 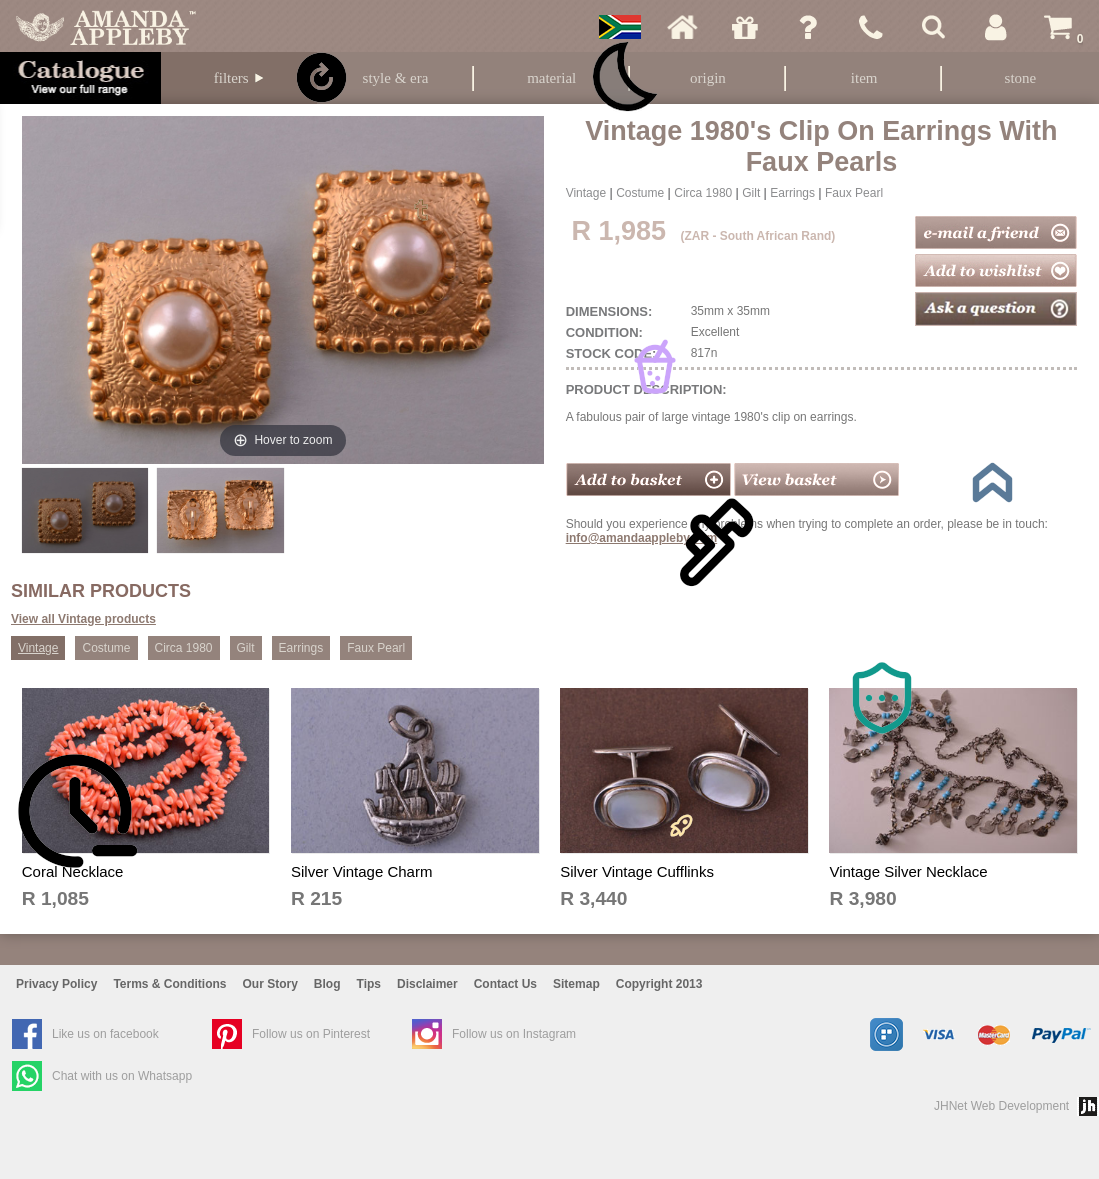 I want to click on remove time or reduce duration, so click(x=75, y=811).